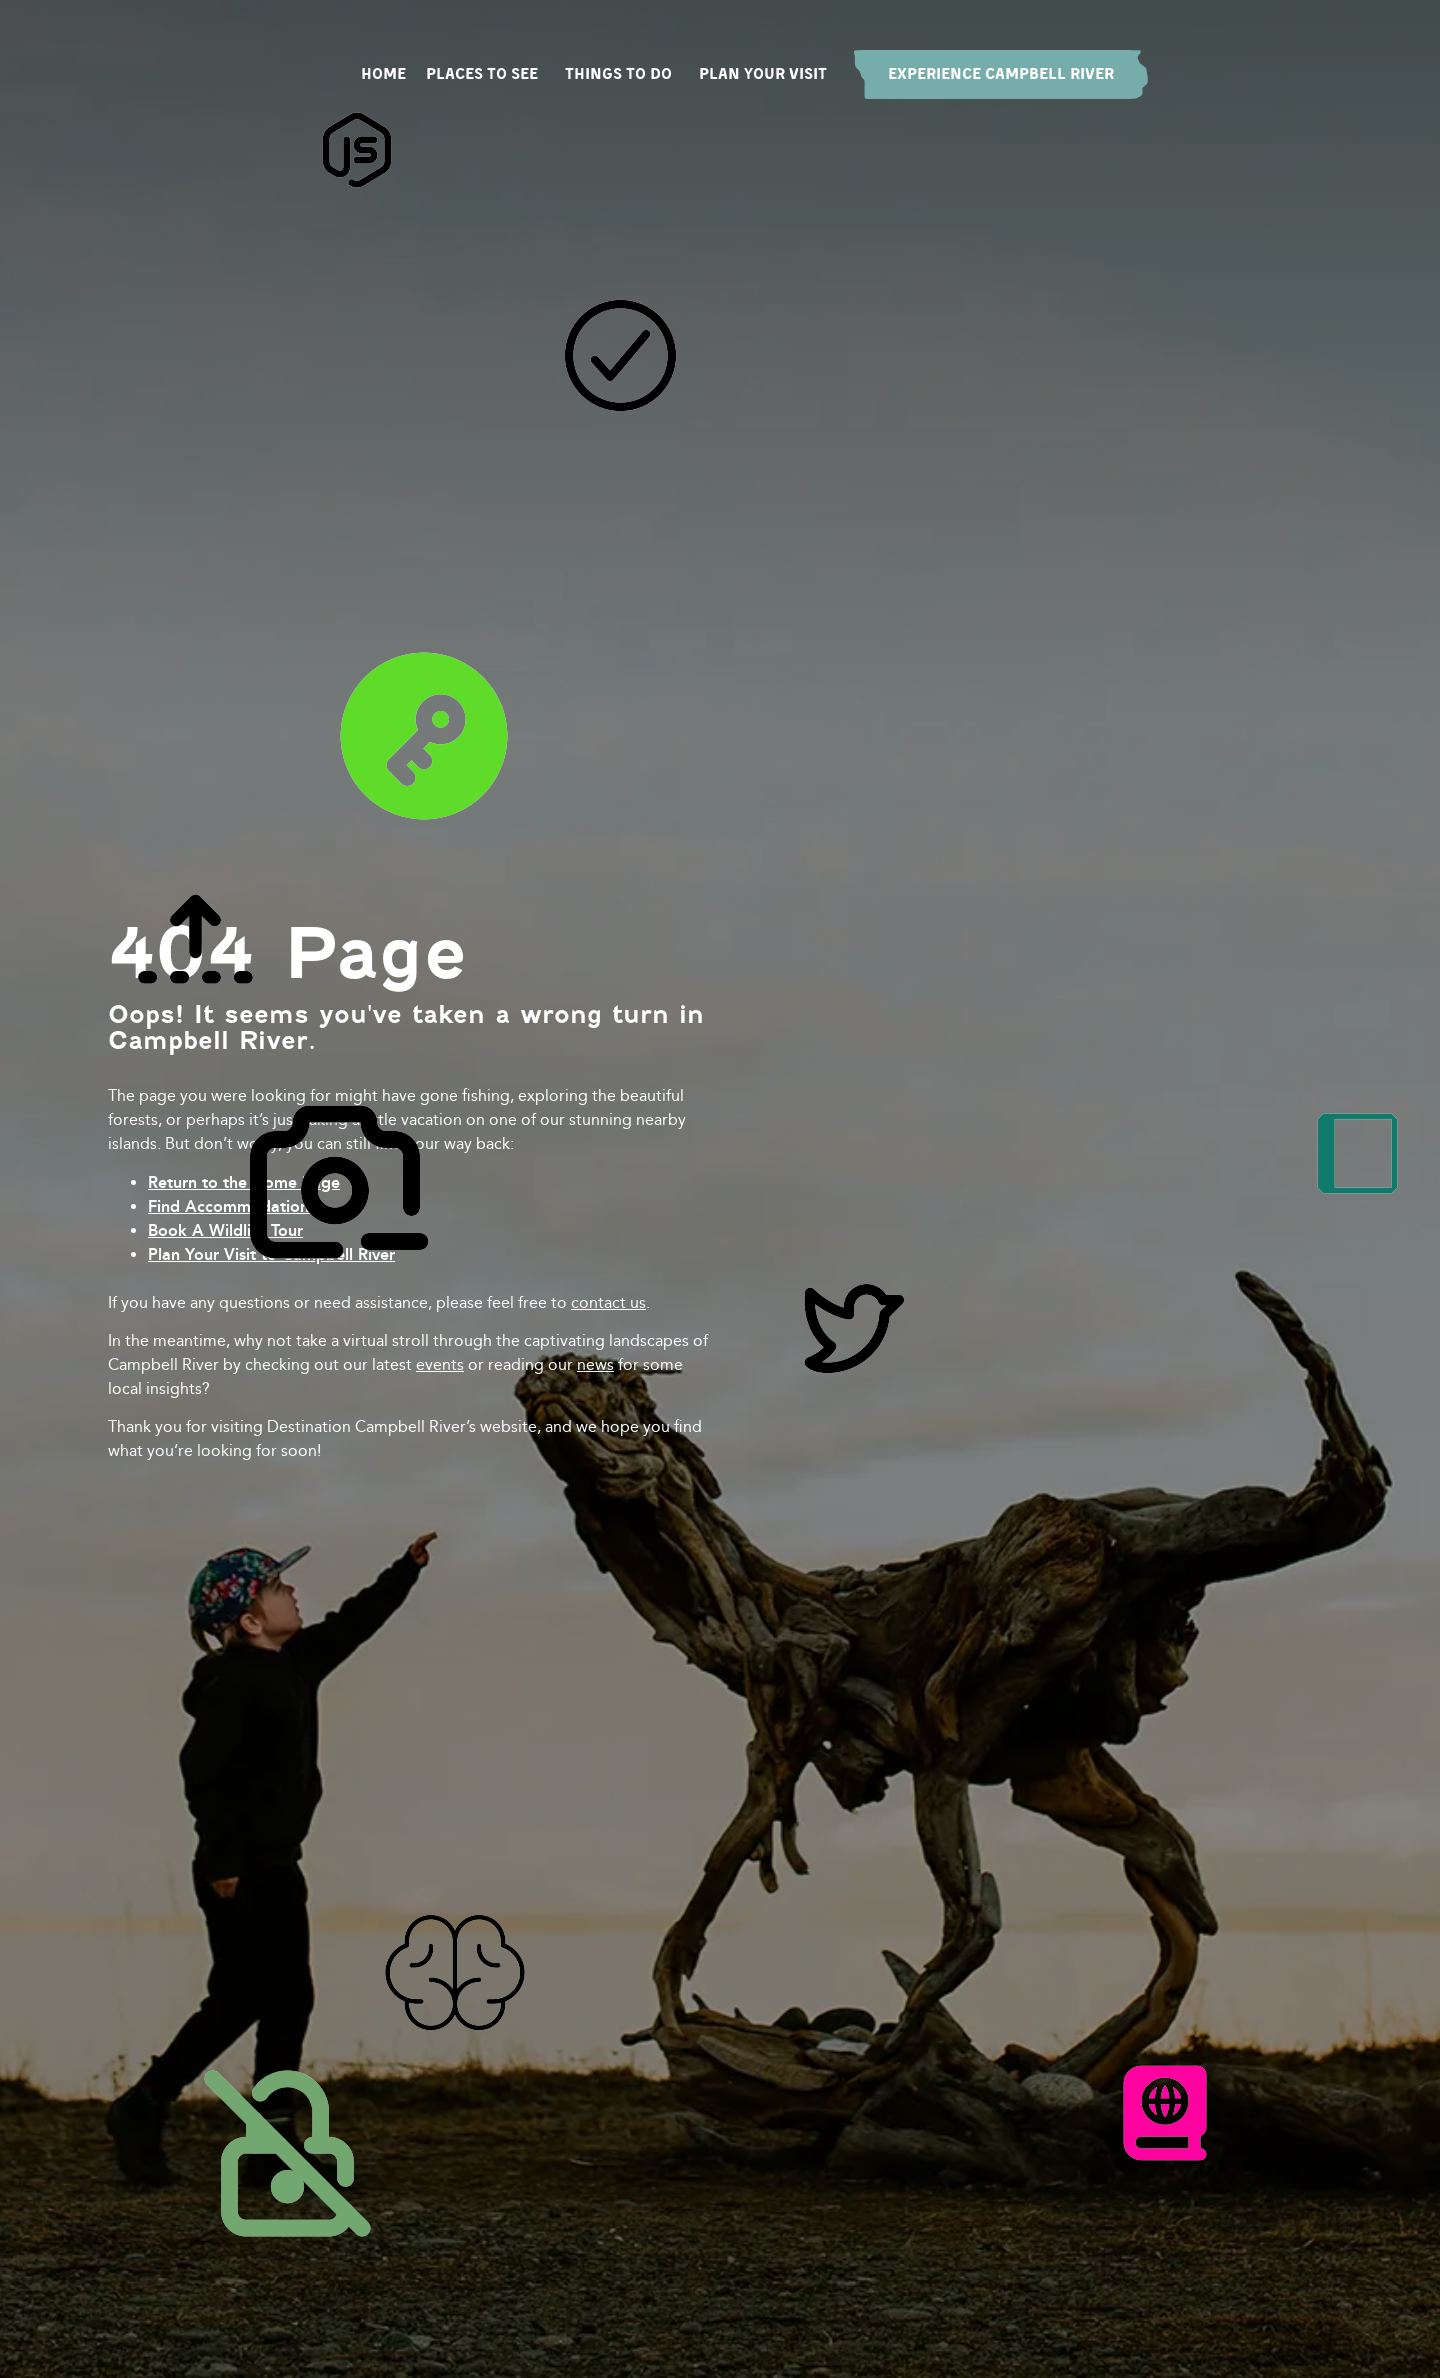  I want to click on access AI or smart features, so click(455, 1975).